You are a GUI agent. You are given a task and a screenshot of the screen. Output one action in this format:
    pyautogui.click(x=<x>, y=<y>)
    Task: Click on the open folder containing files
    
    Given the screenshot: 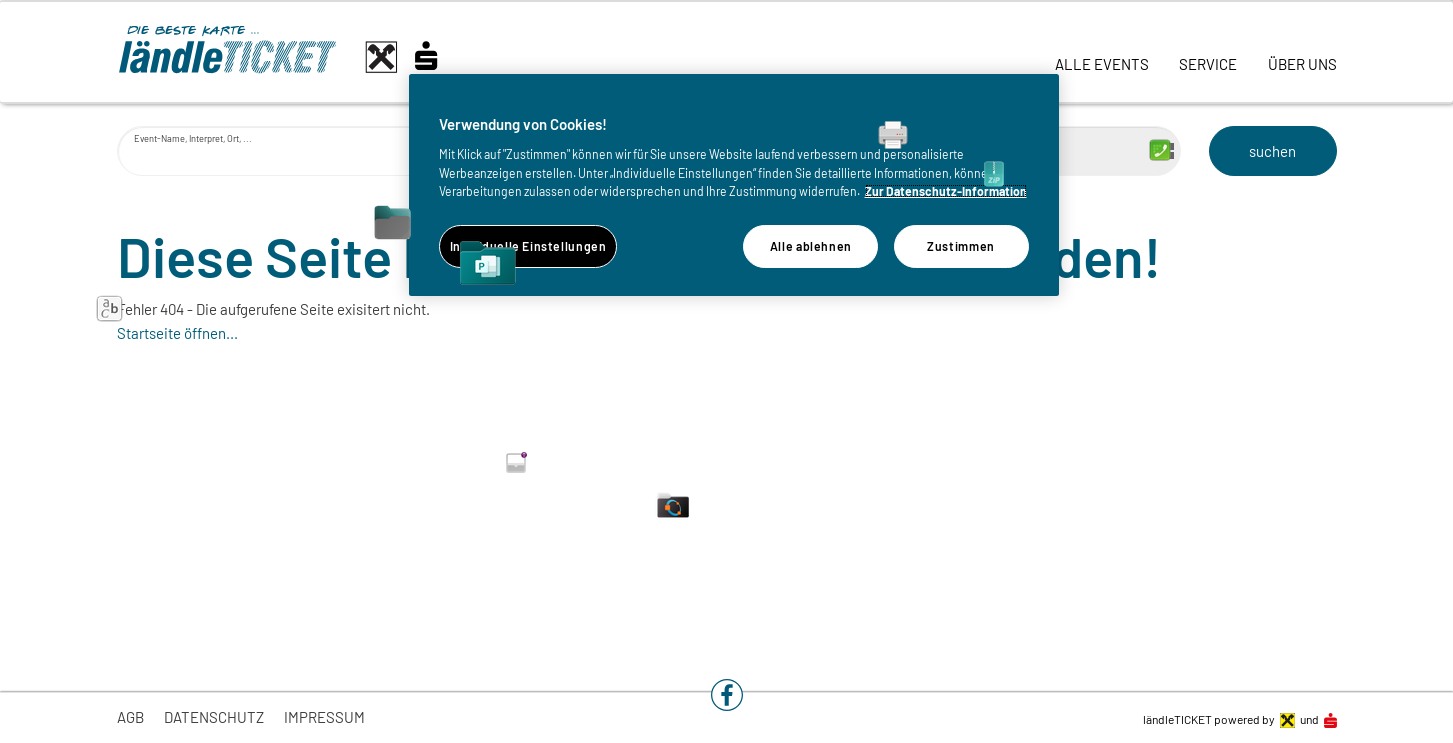 What is the action you would take?
    pyautogui.click(x=392, y=222)
    